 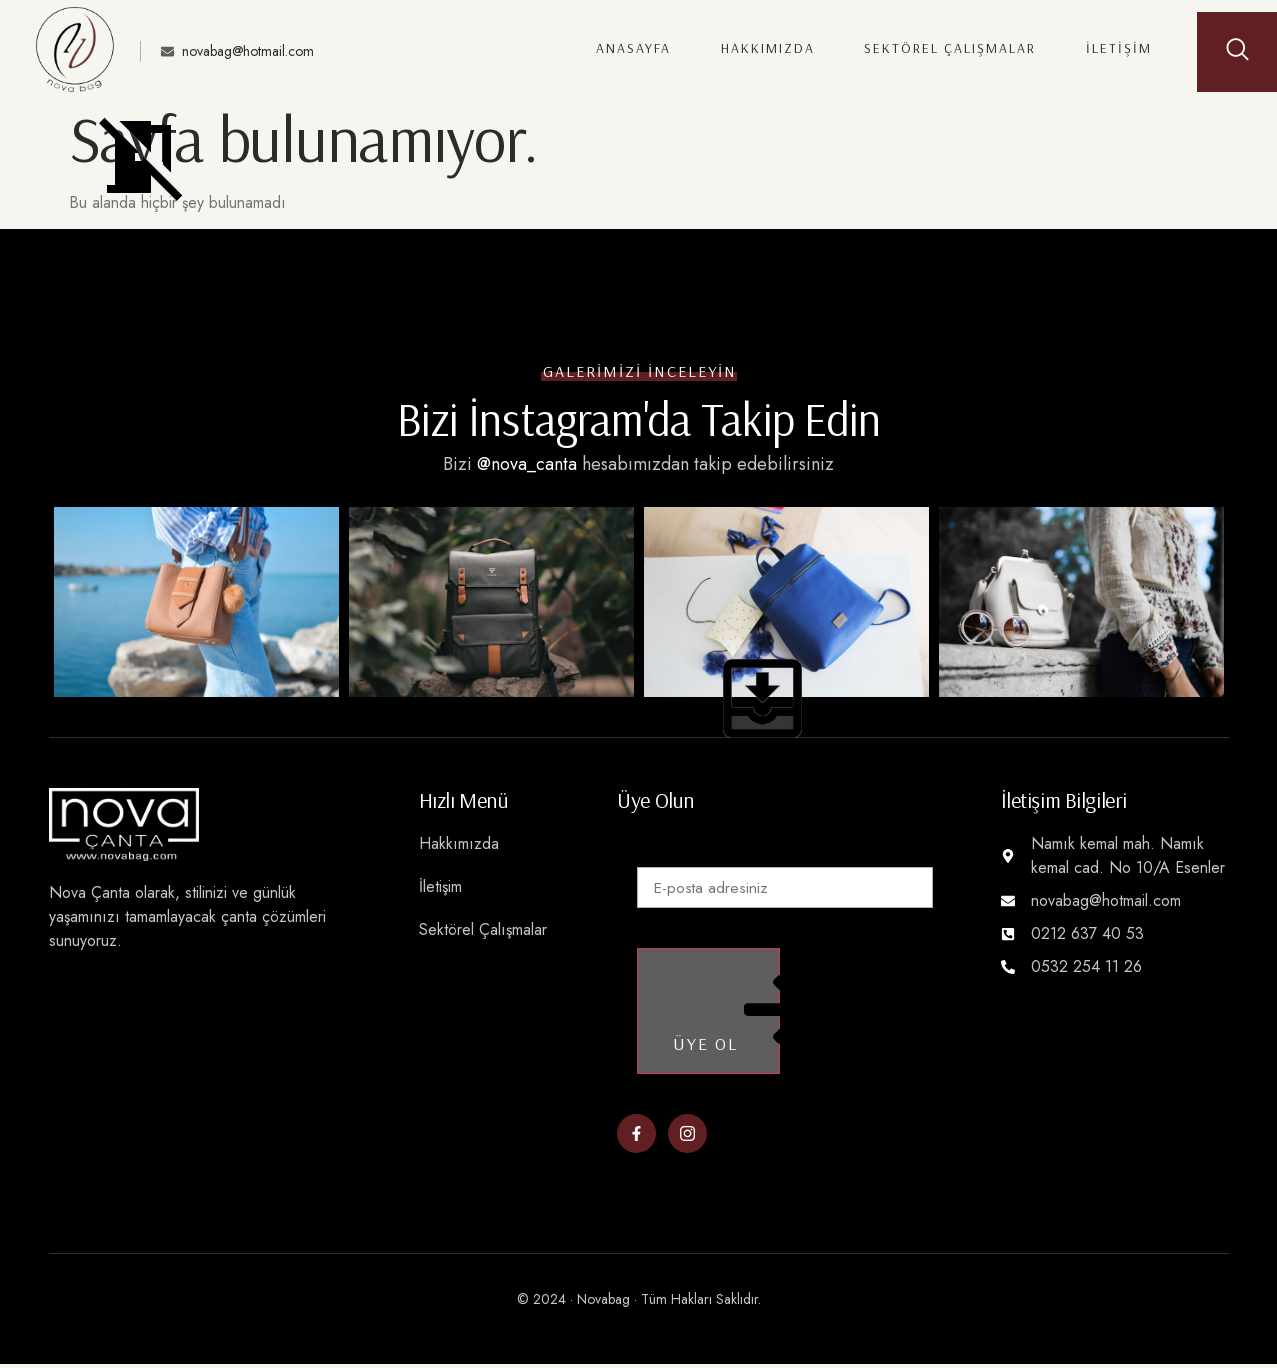 What do you see at coordinates (143, 157) in the screenshot?
I see `meeting room unavailable or closed` at bounding box center [143, 157].